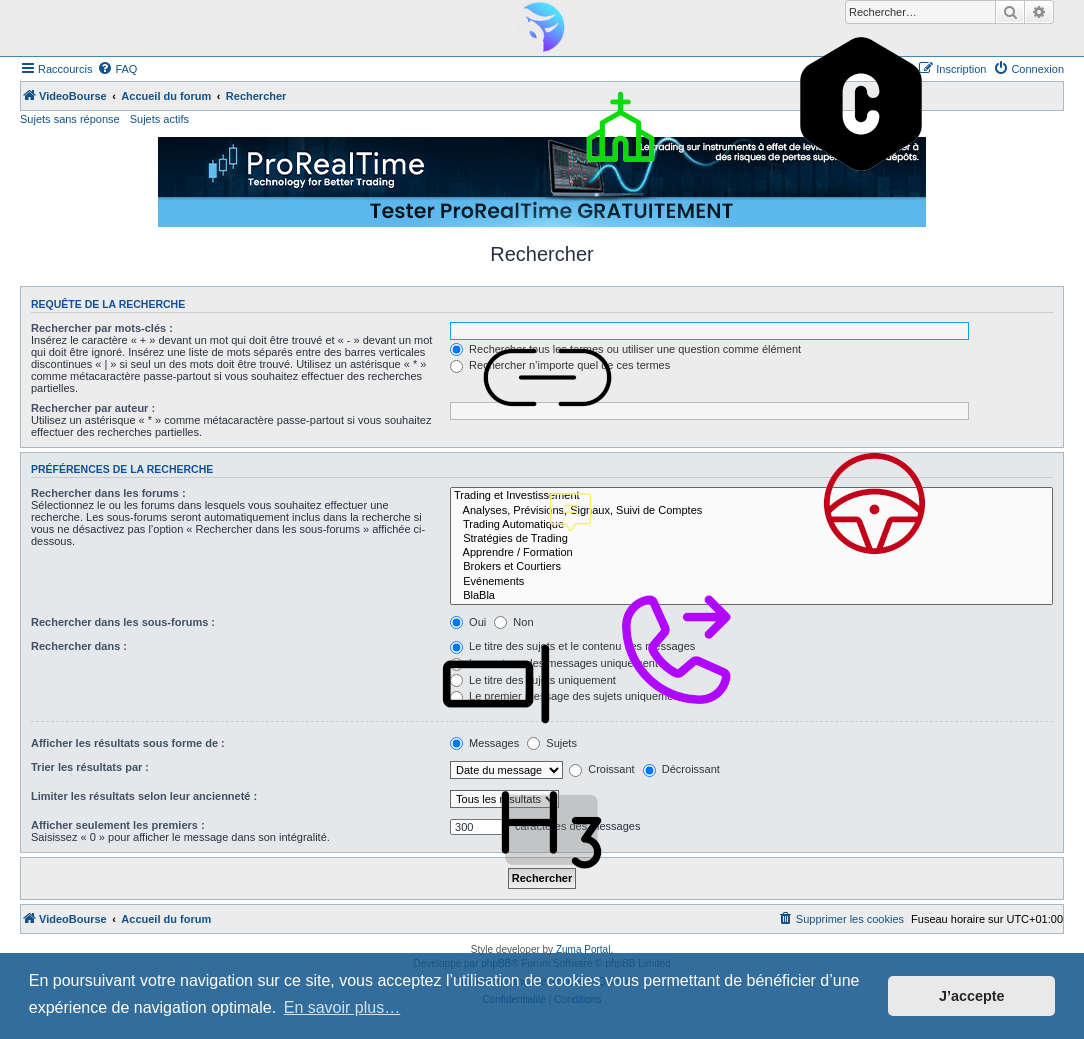  I want to click on access driving or navigation mode, so click(874, 503).